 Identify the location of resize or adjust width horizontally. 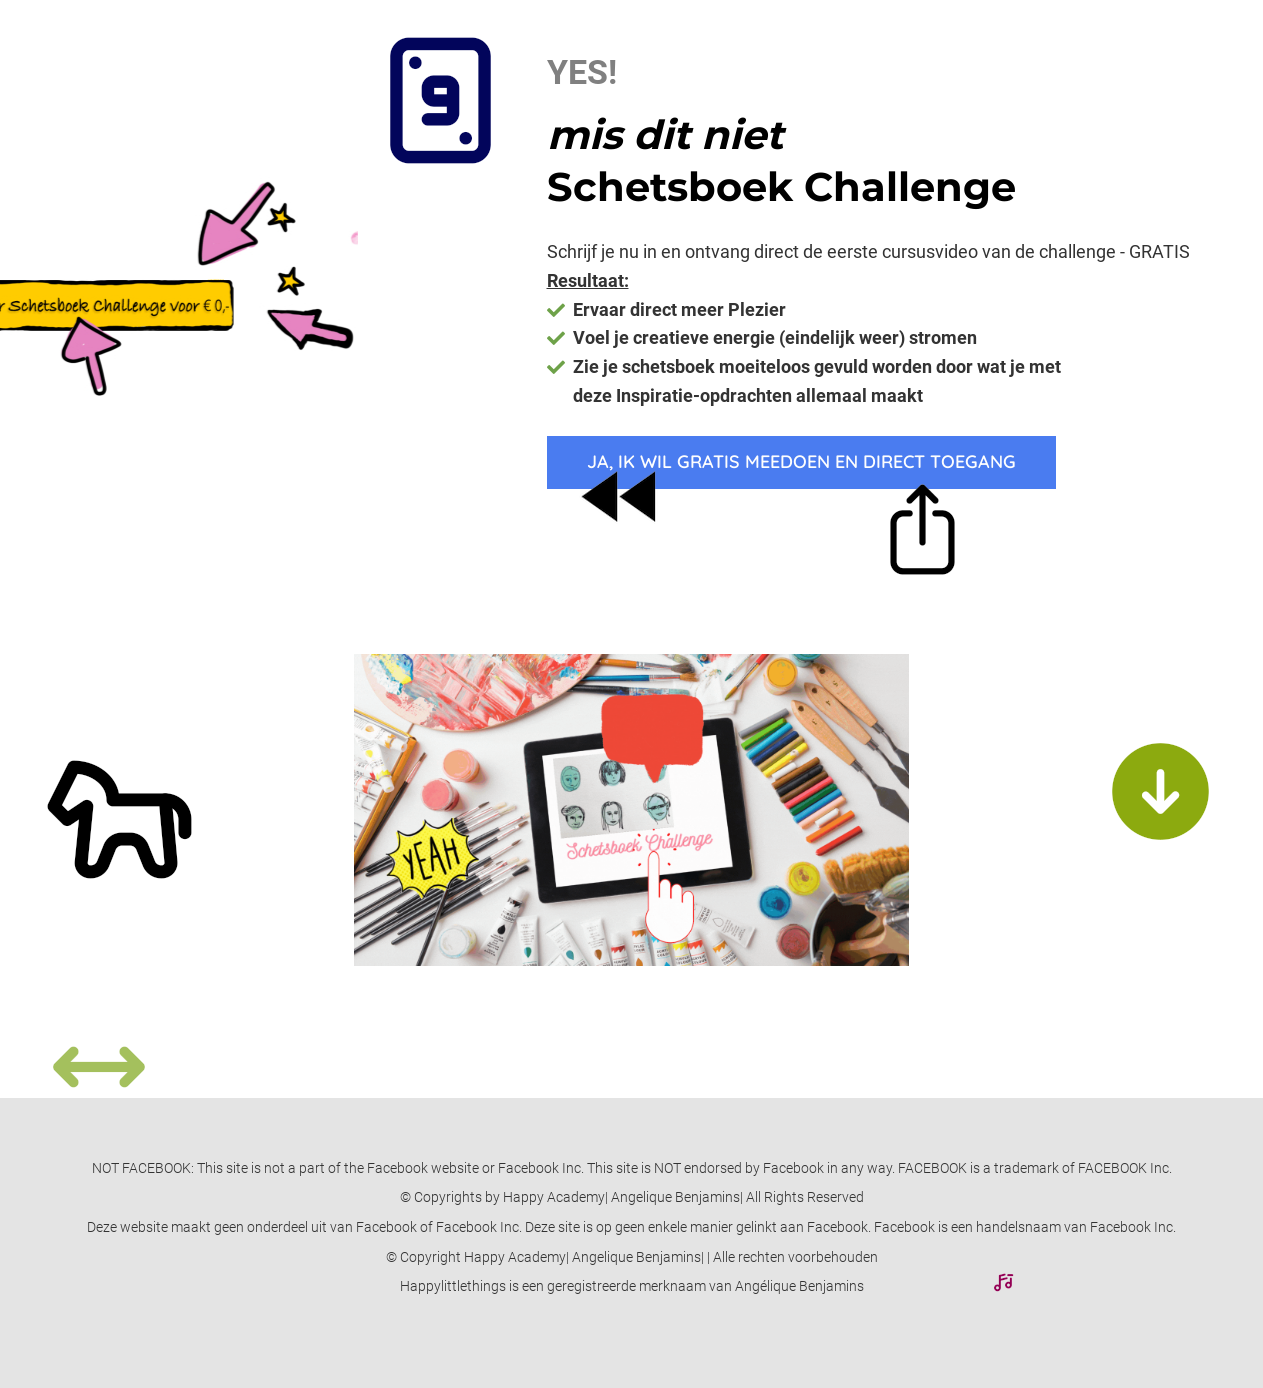
(99, 1067).